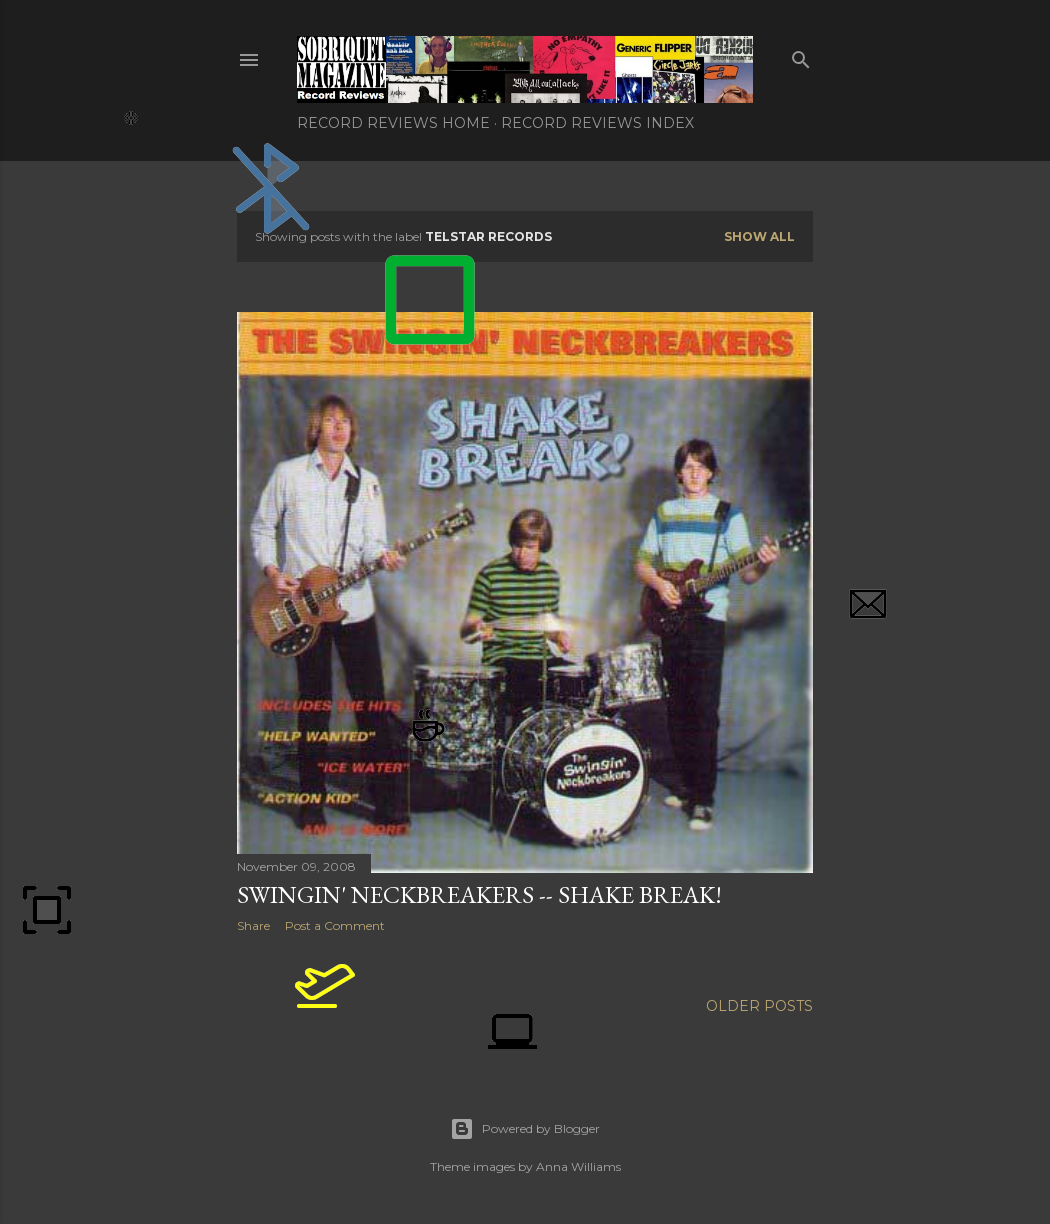 This screenshot has width=1050, height=1224. Describe the element at coordinates (47, 910) in the screenshot. I see `scan a document or QR code` at that location.